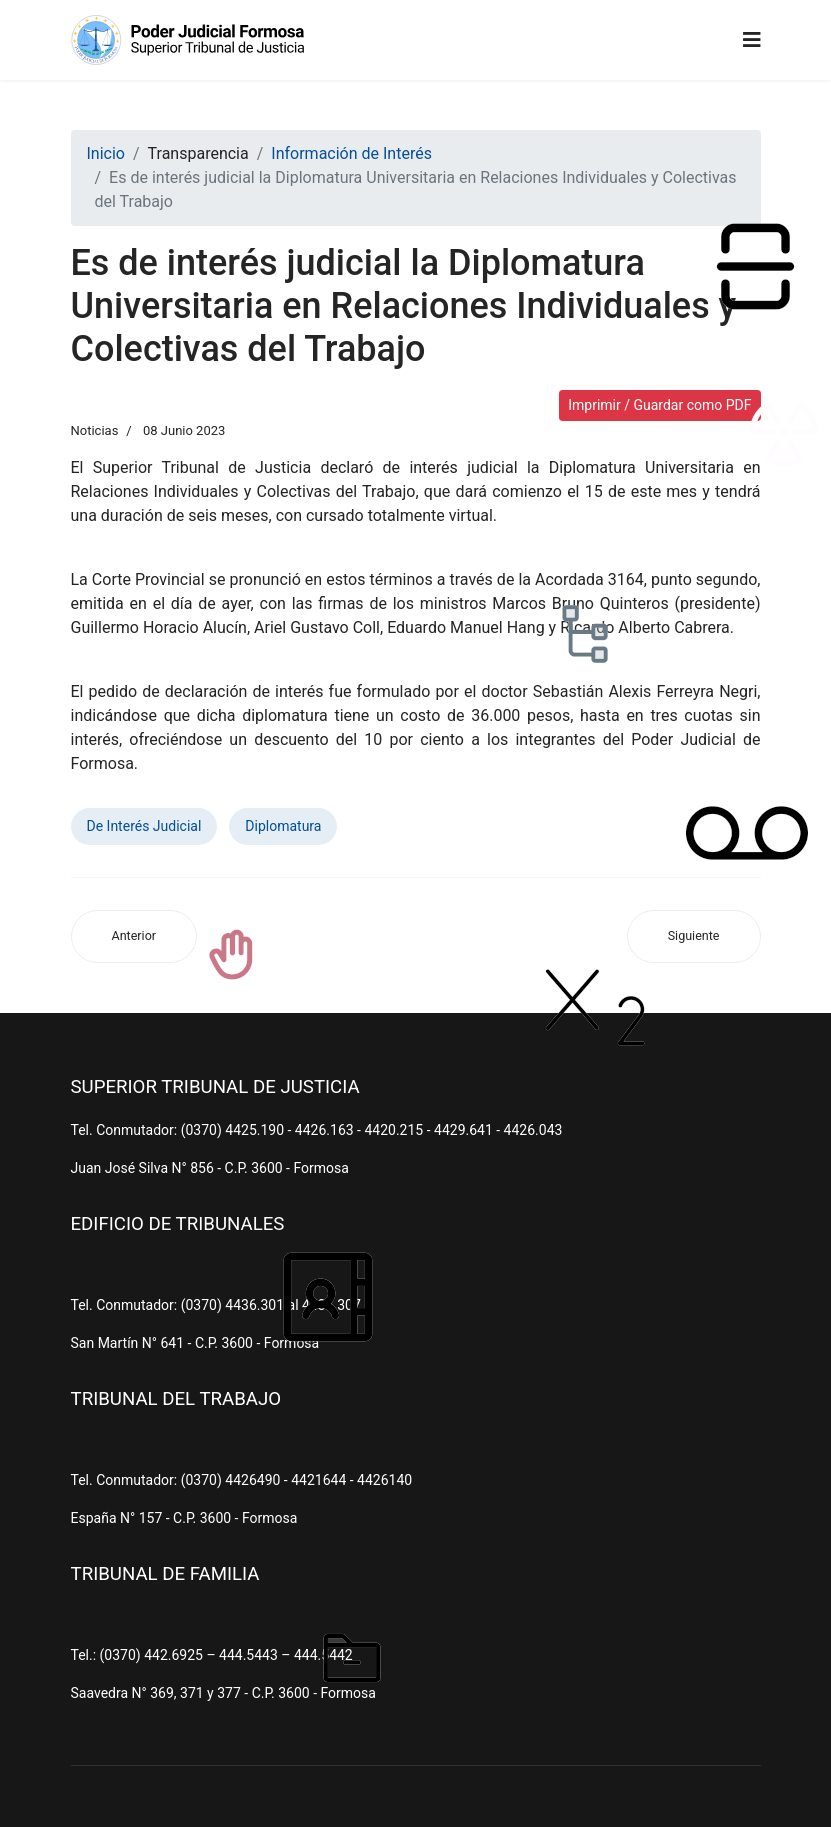 This screenshot has width=831, height=1827. I want to click on split view vertically, so click(755, 266).